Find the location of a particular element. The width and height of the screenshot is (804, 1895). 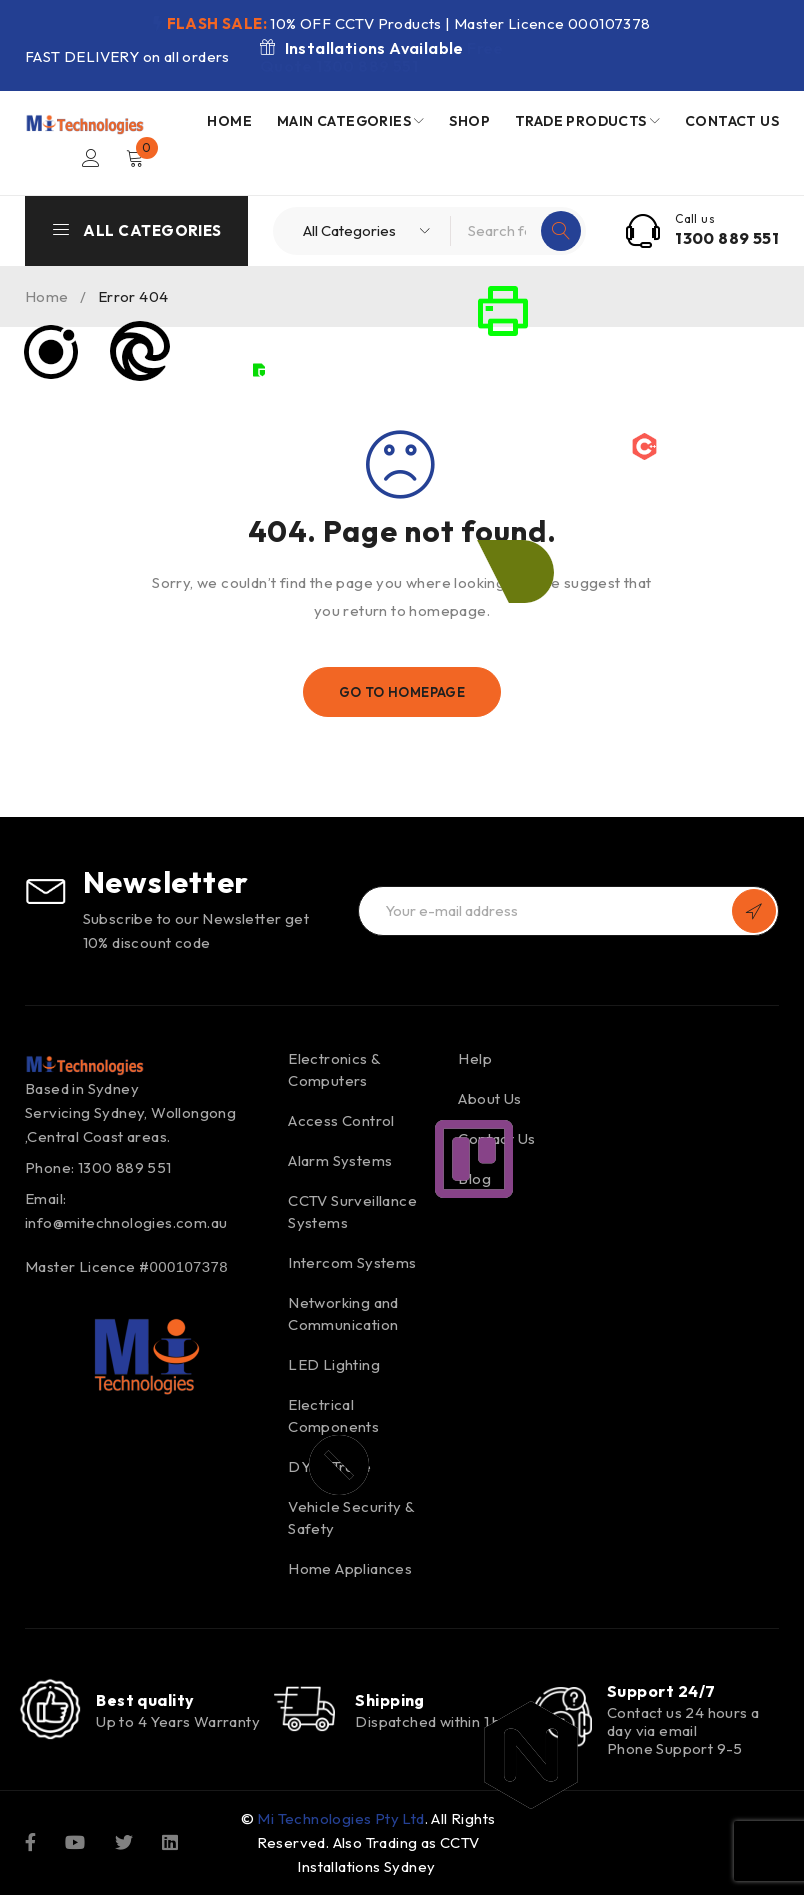

open trello app is located at coordinates (474, 1159).